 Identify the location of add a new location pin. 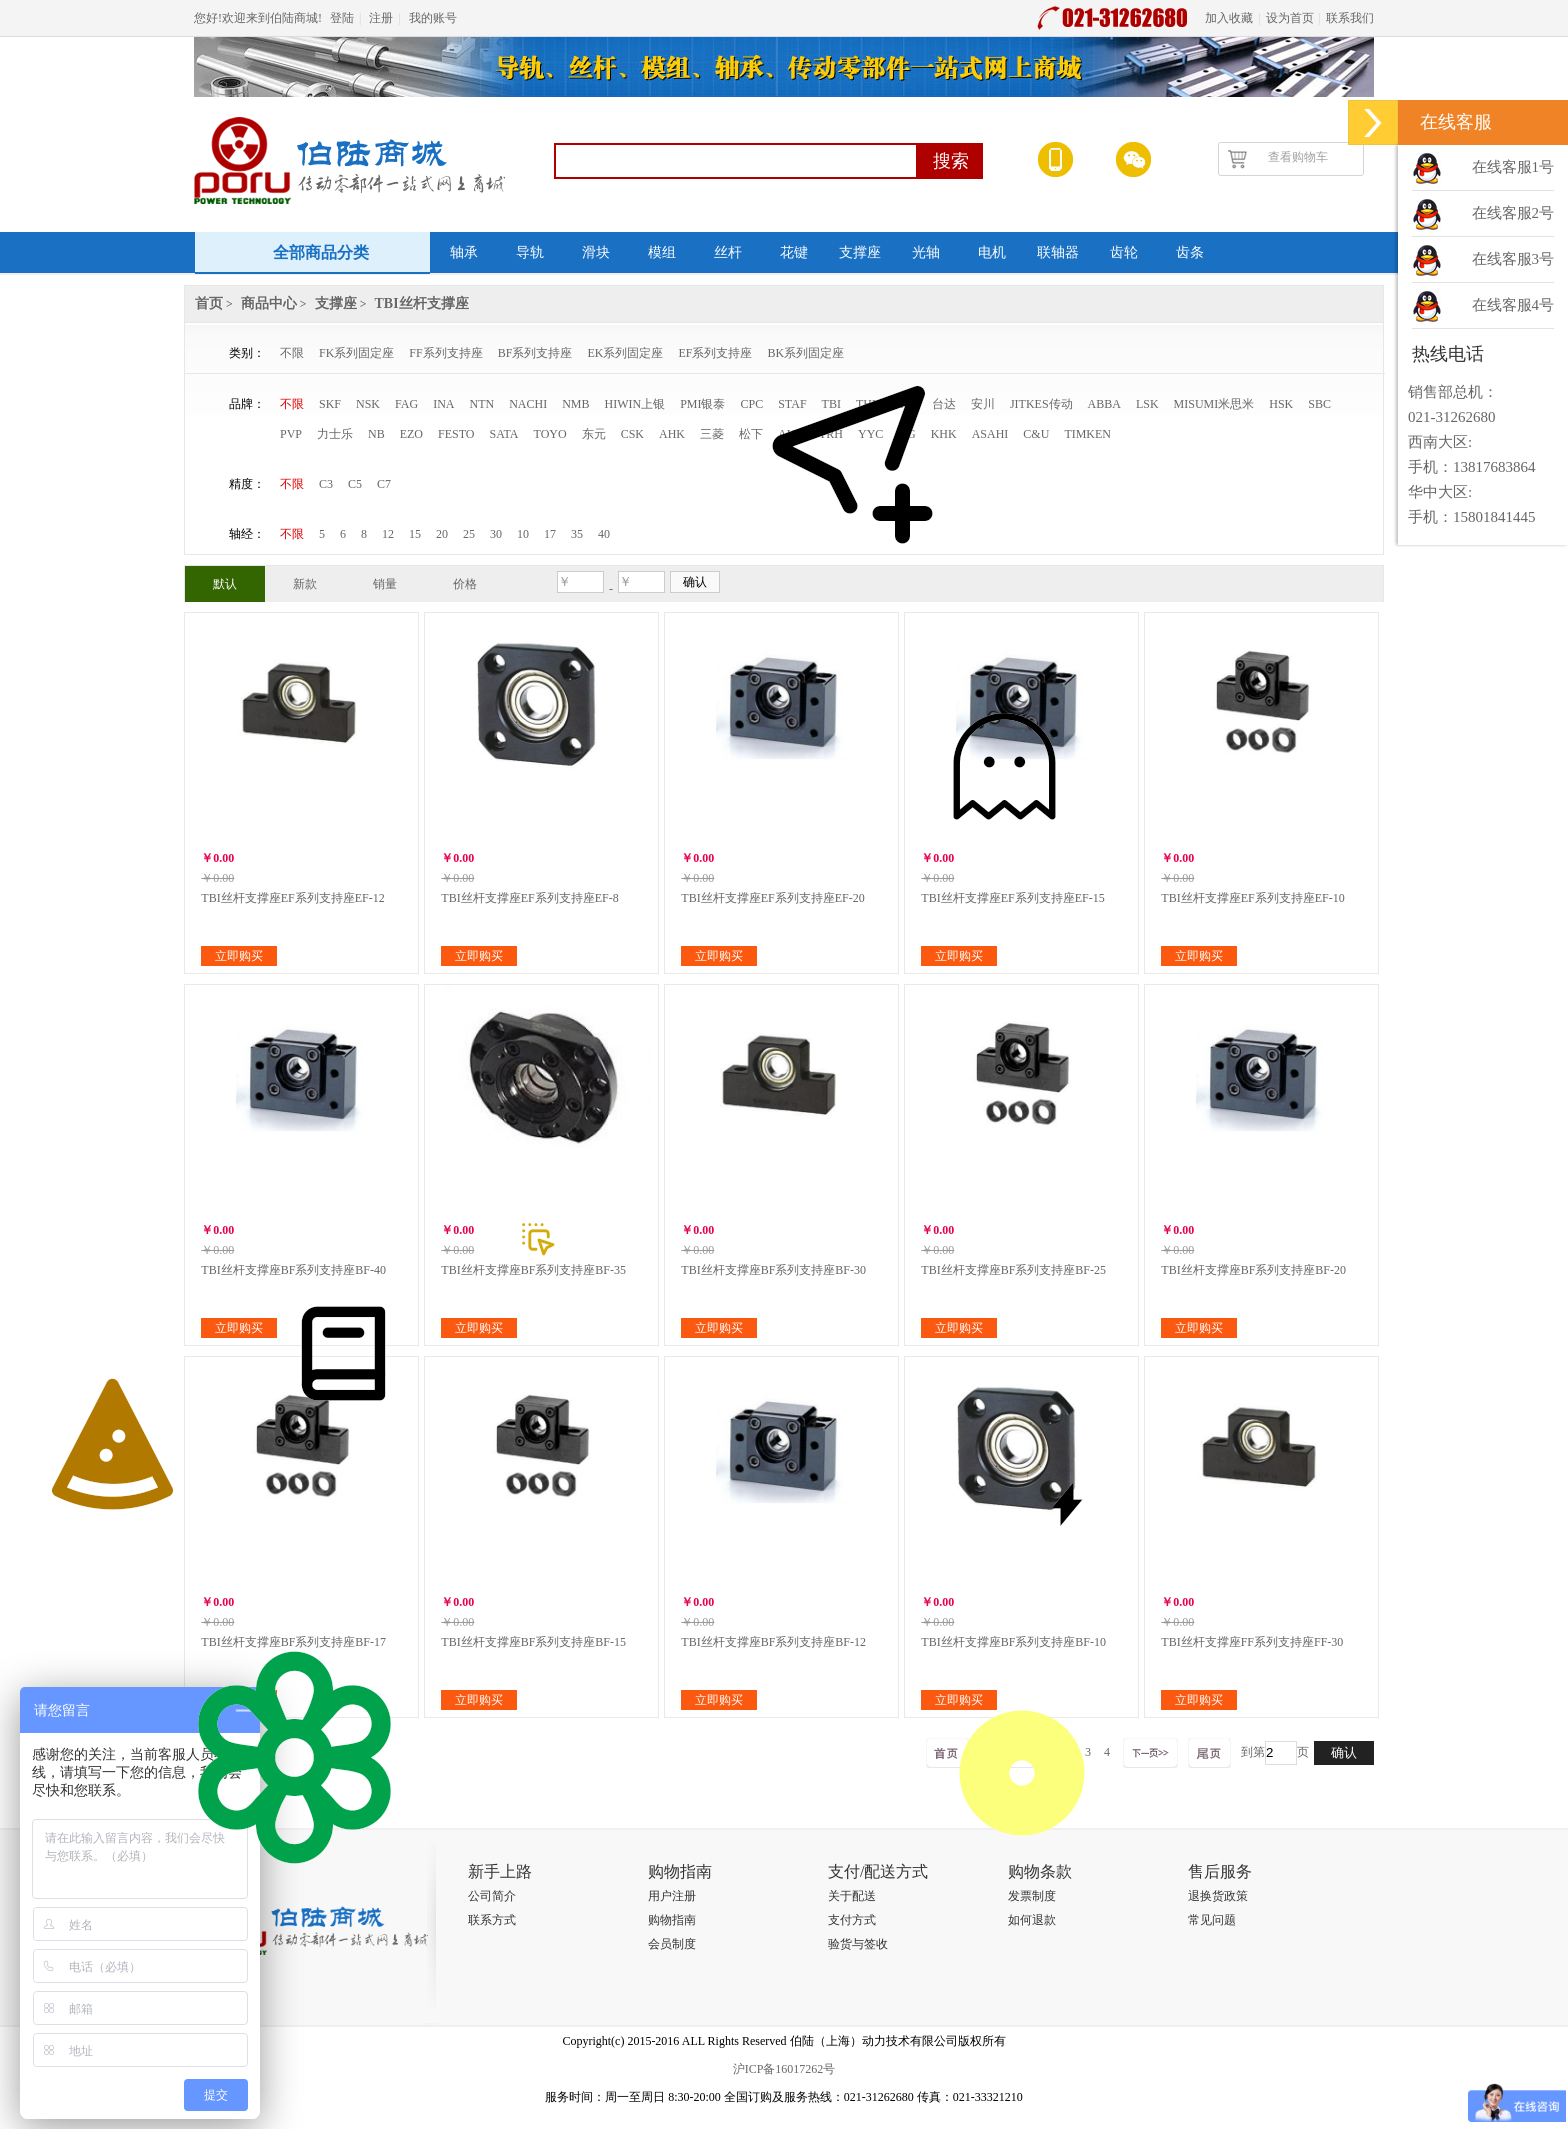
(850, 461).